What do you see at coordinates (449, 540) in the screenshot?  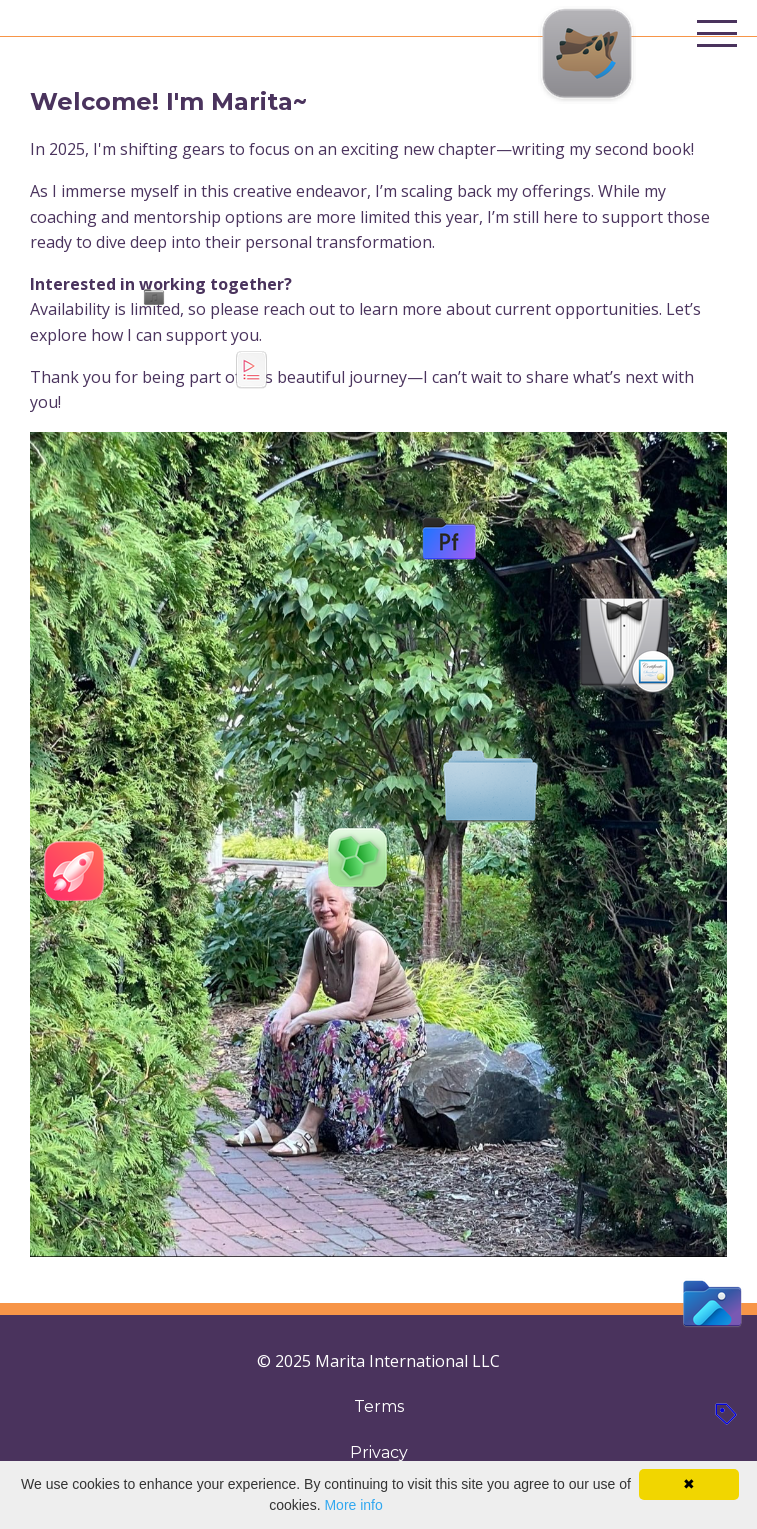 I see `open Adobe Portfolio project folder` at bounding box center [449, 540].